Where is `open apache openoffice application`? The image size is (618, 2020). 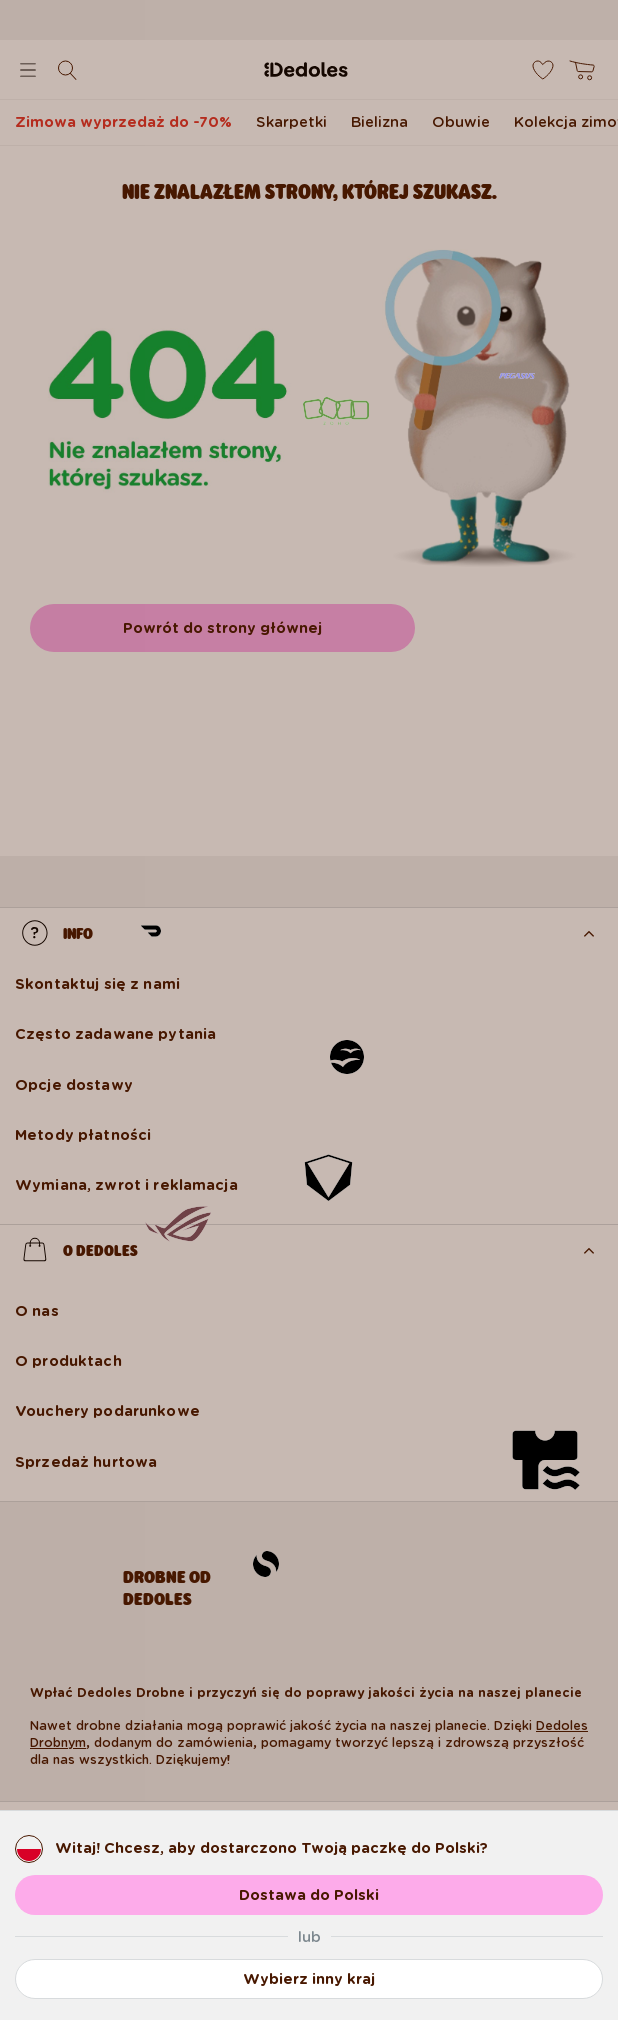
open apache openoffice application is located at coordinates (347, 1057).